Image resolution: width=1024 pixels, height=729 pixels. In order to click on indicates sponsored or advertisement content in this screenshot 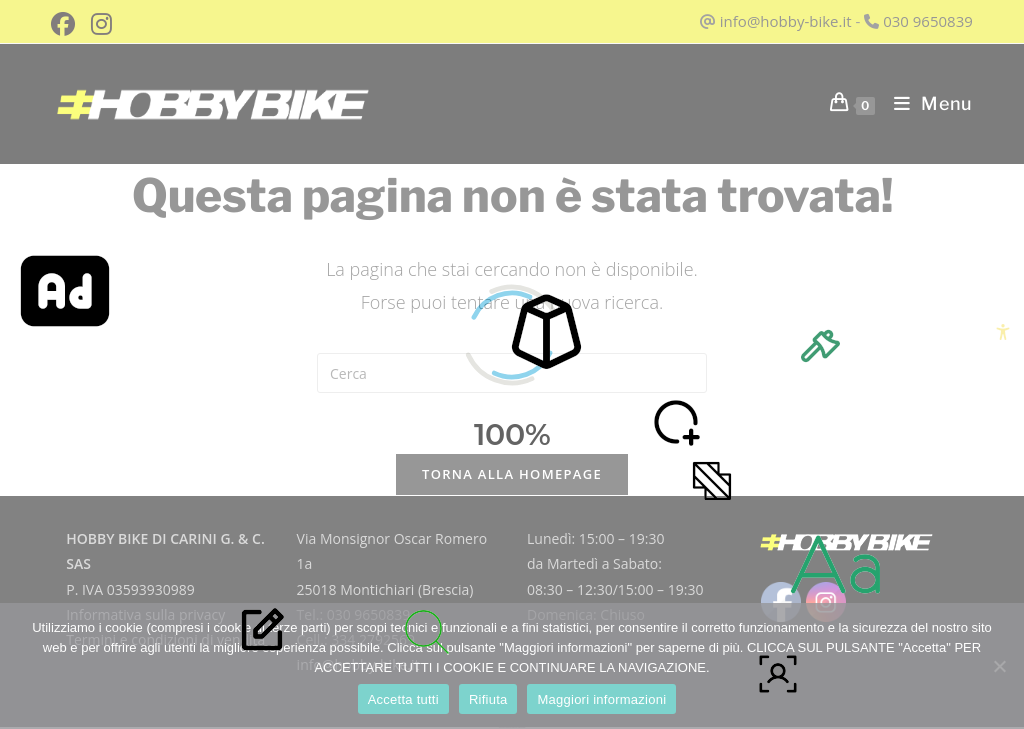, I will do `click(65, 291)`.